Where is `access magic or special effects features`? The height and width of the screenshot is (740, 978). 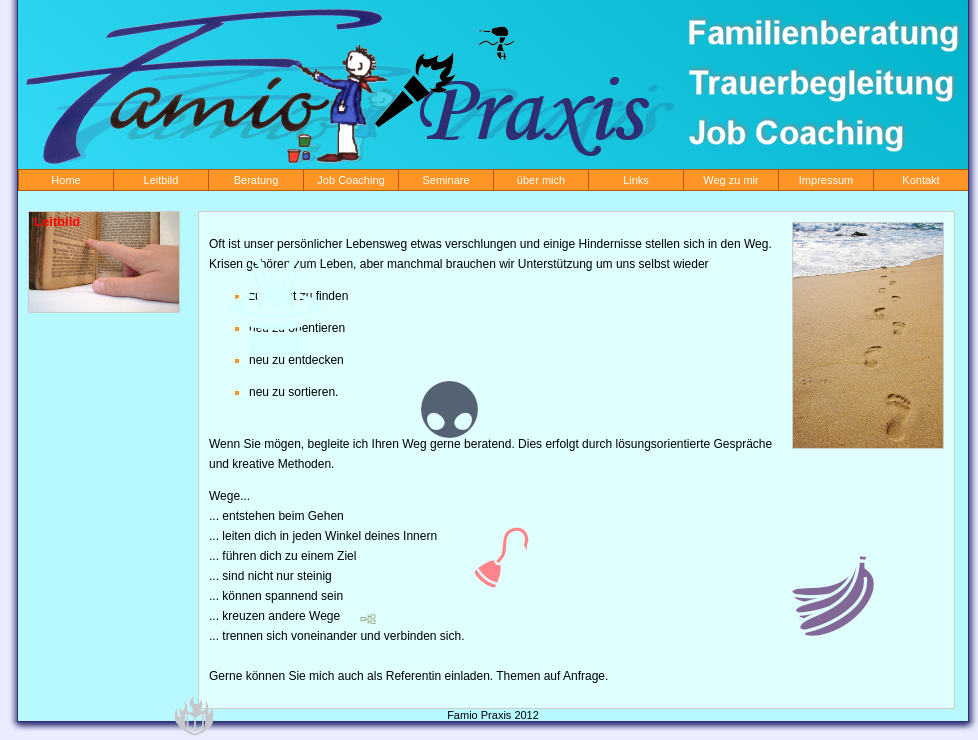 access magic or special effects features is located at coordinates (275, 307).